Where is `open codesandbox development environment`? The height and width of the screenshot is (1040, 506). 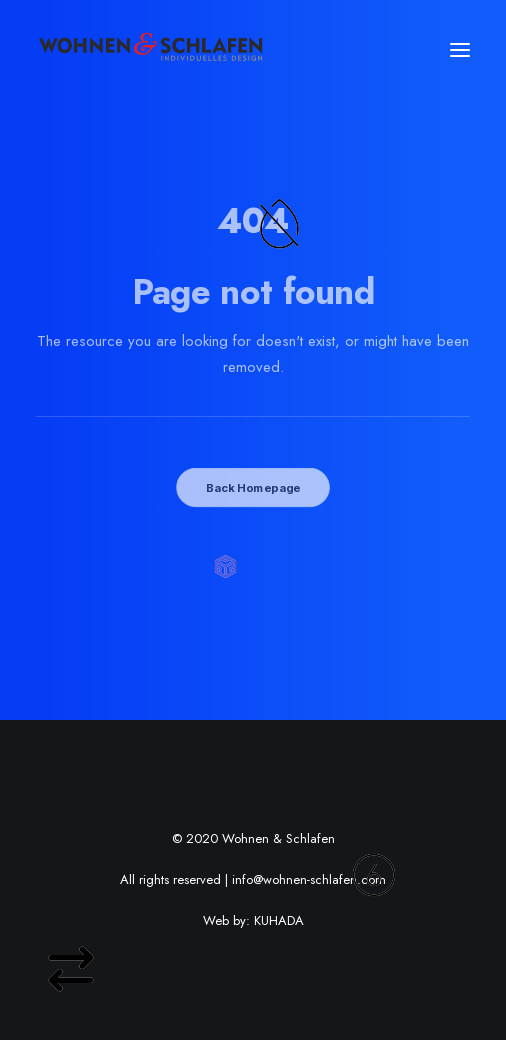
open codesandbox development environment is located at coordinates (225, 566).